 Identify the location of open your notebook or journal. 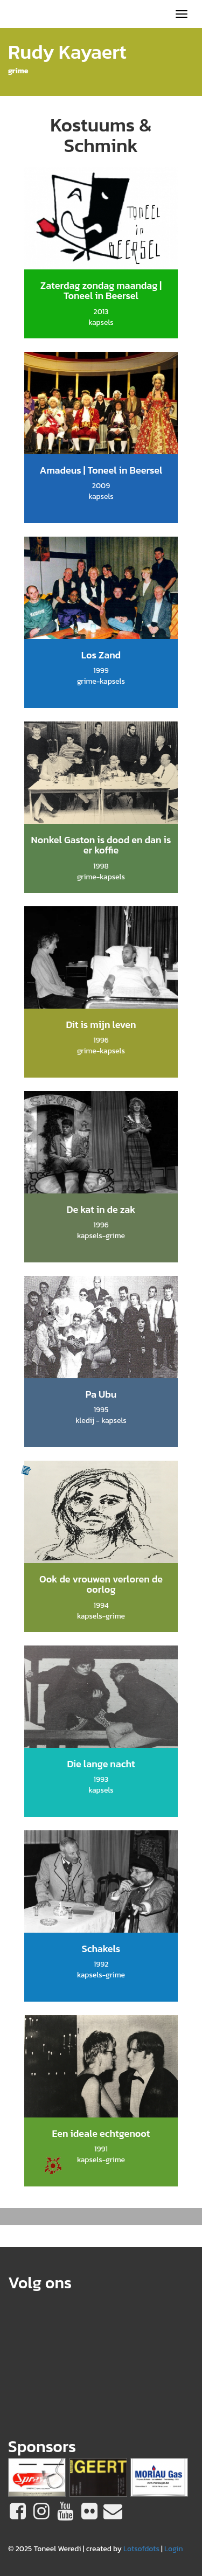
(26, 1470).